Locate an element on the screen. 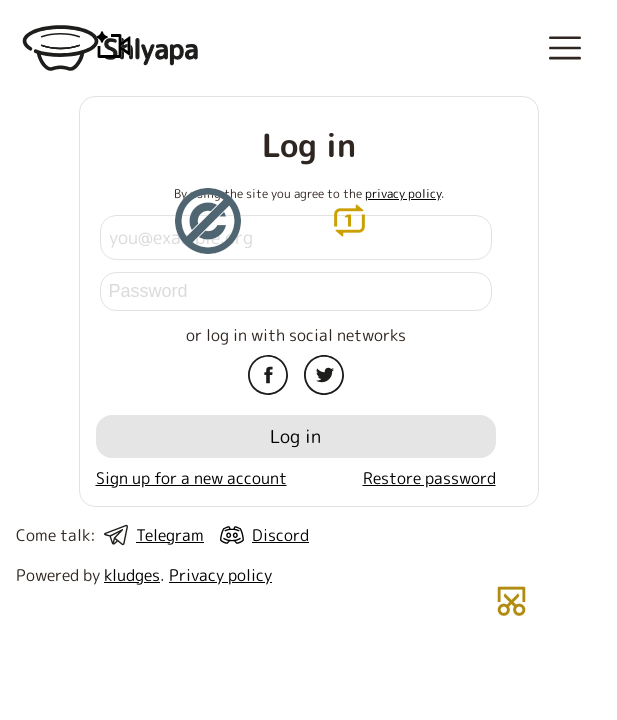 The width and height of the screenshot is (617, 720). enable AI-powered video features is located at coordinates (114, 46).